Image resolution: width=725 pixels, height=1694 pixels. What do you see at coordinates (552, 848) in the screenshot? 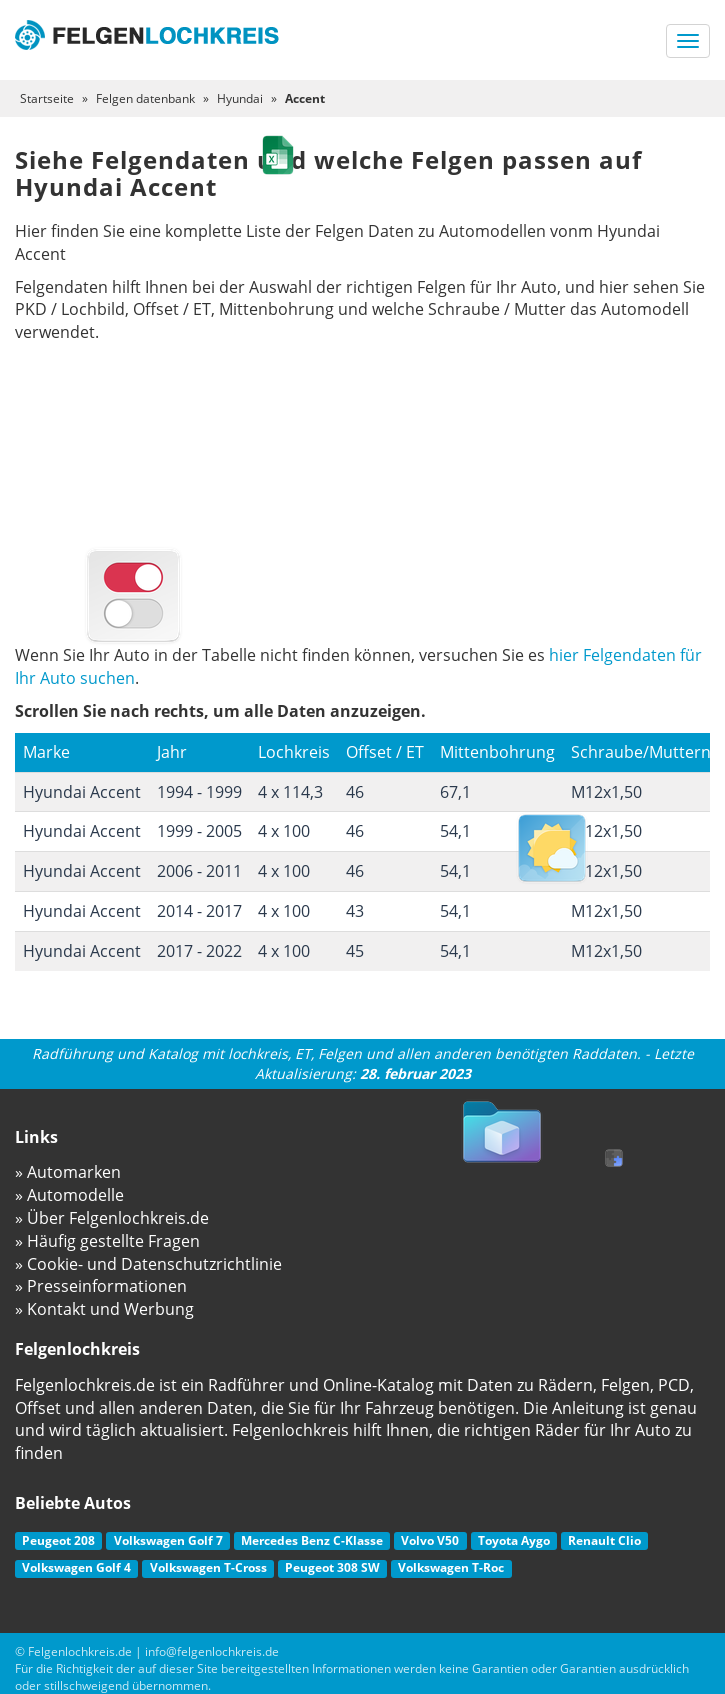
I see `open the weather app` at bounding box center [552, 848].